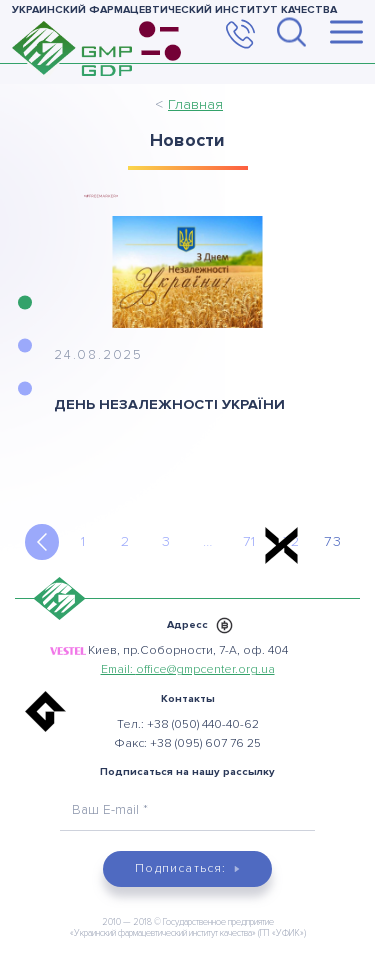 This screenshot has width=375, height=961. What do you see at coordinates (45, 711) in the screenshot?
I see `open GameMaker game development software` at bounding box center [45, 711].